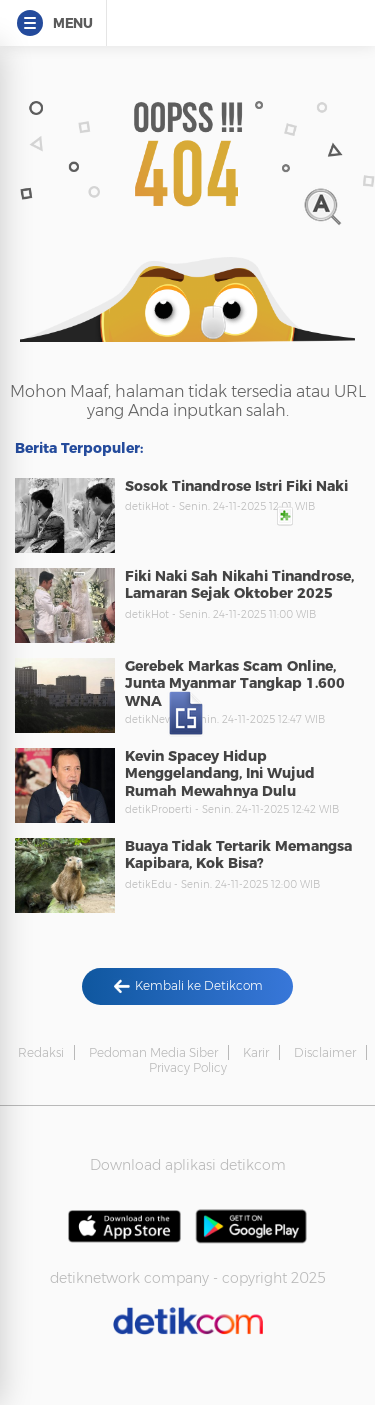 This screenshot has height=1405, width=375. Describe the element at coordinates (285, 516) in the screenshot. I see `an extension or plugin file type` at that location.